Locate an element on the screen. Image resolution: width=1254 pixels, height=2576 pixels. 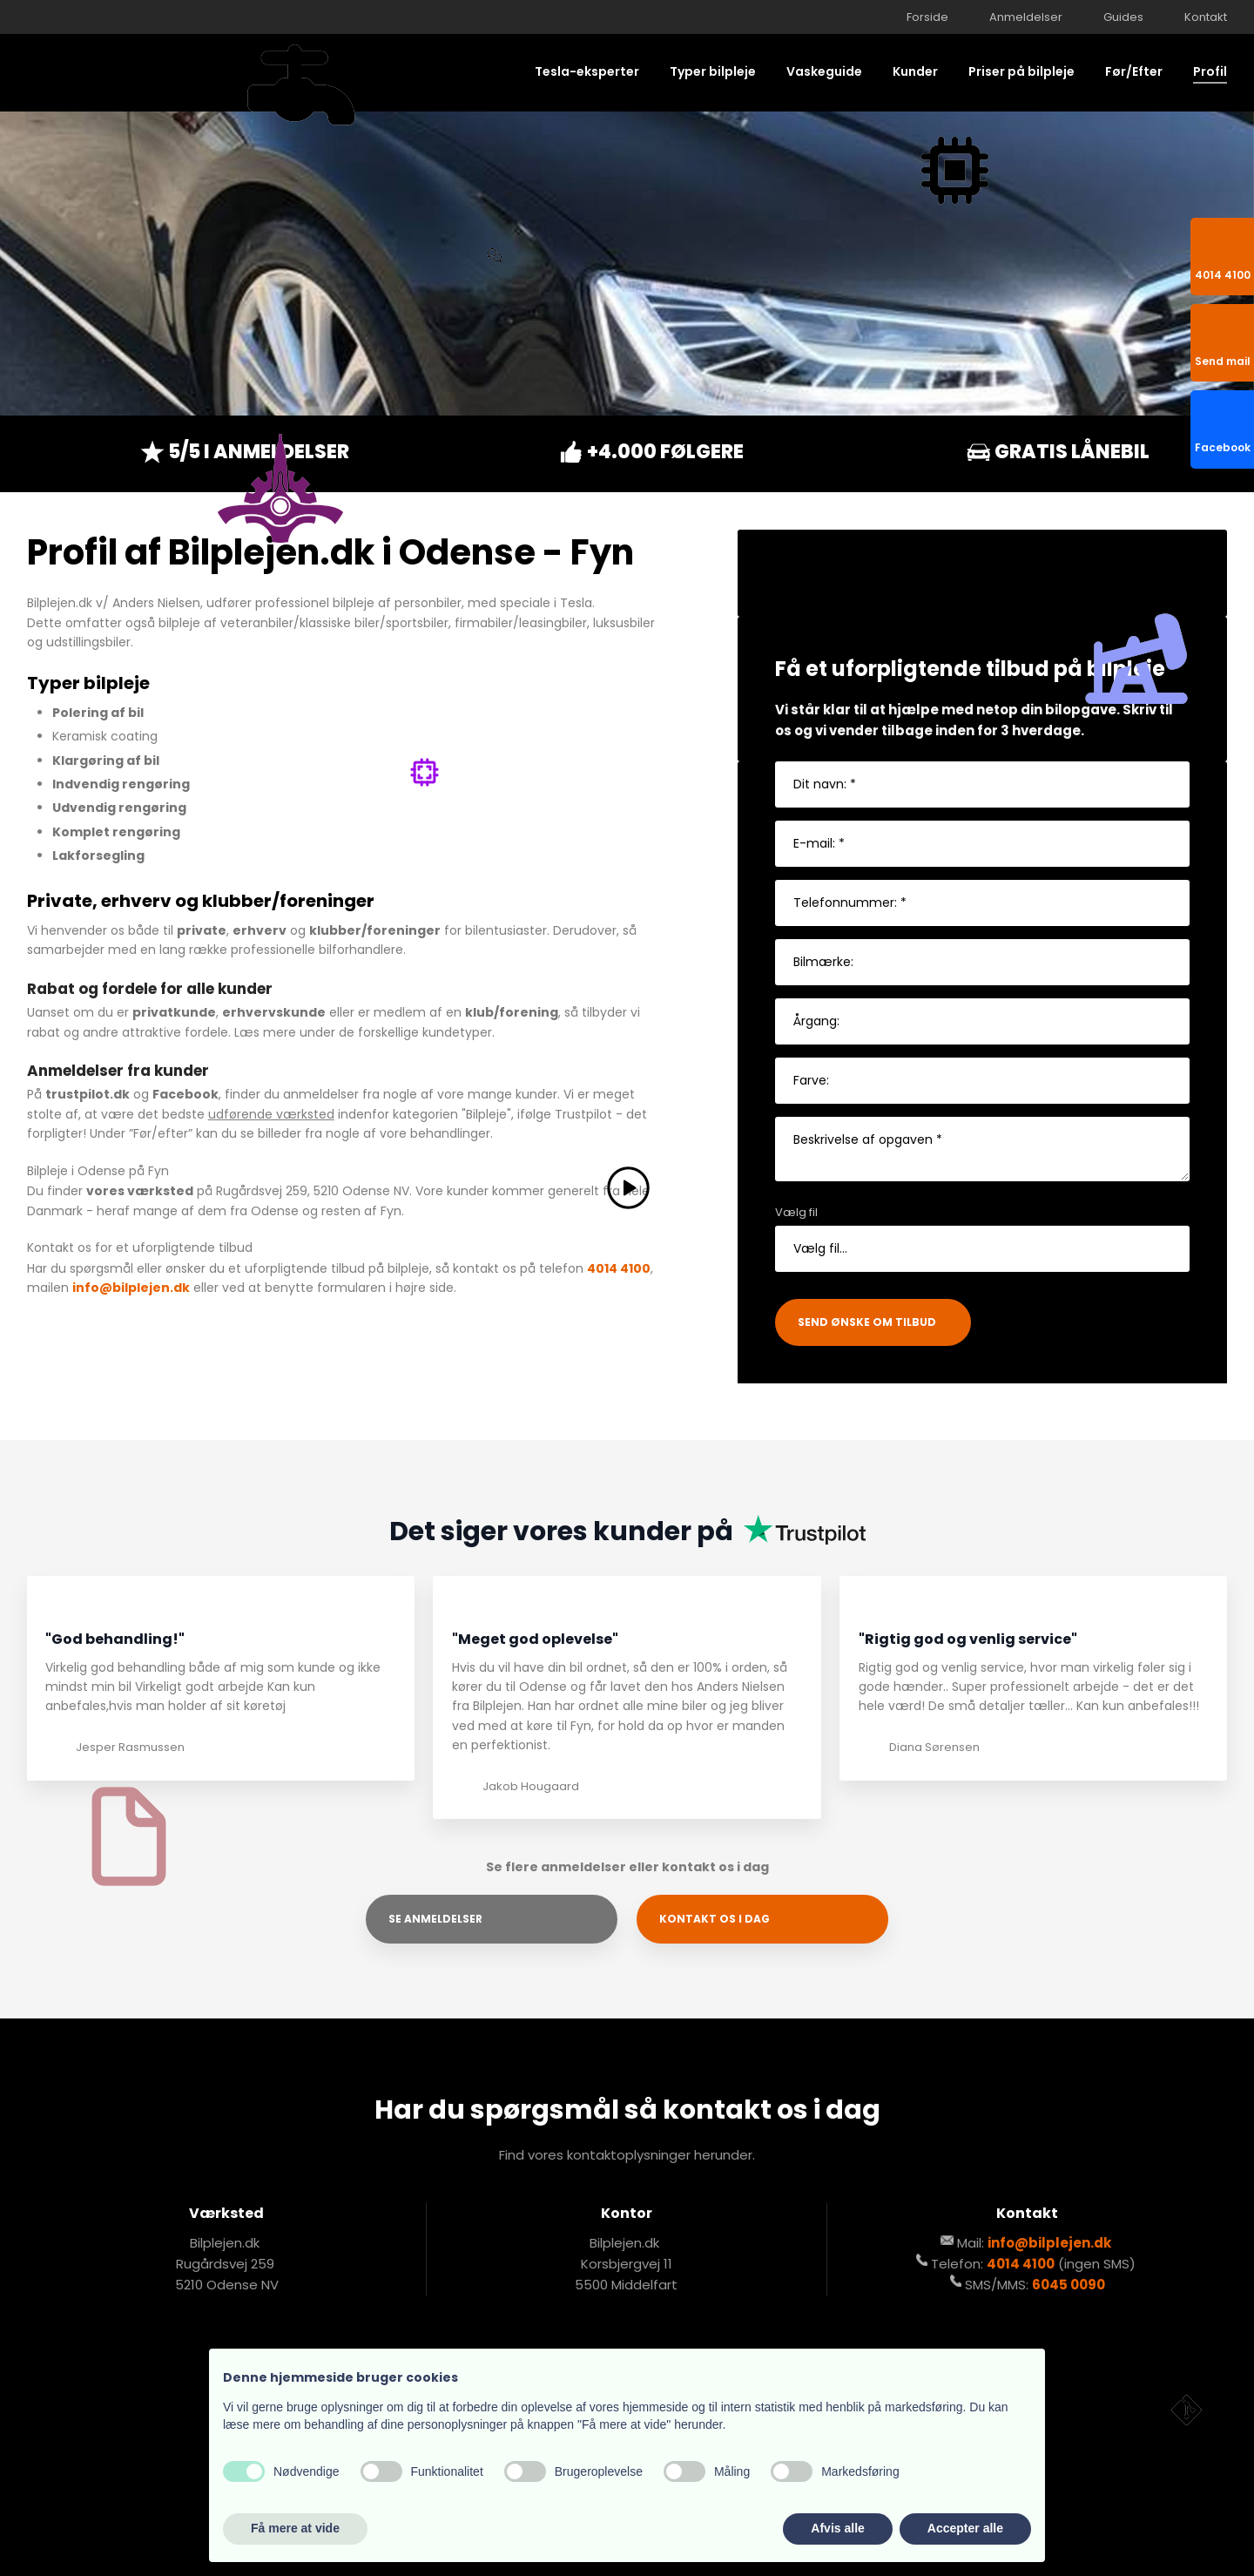
view hardware or processor information is located at coordinates (954, 170).